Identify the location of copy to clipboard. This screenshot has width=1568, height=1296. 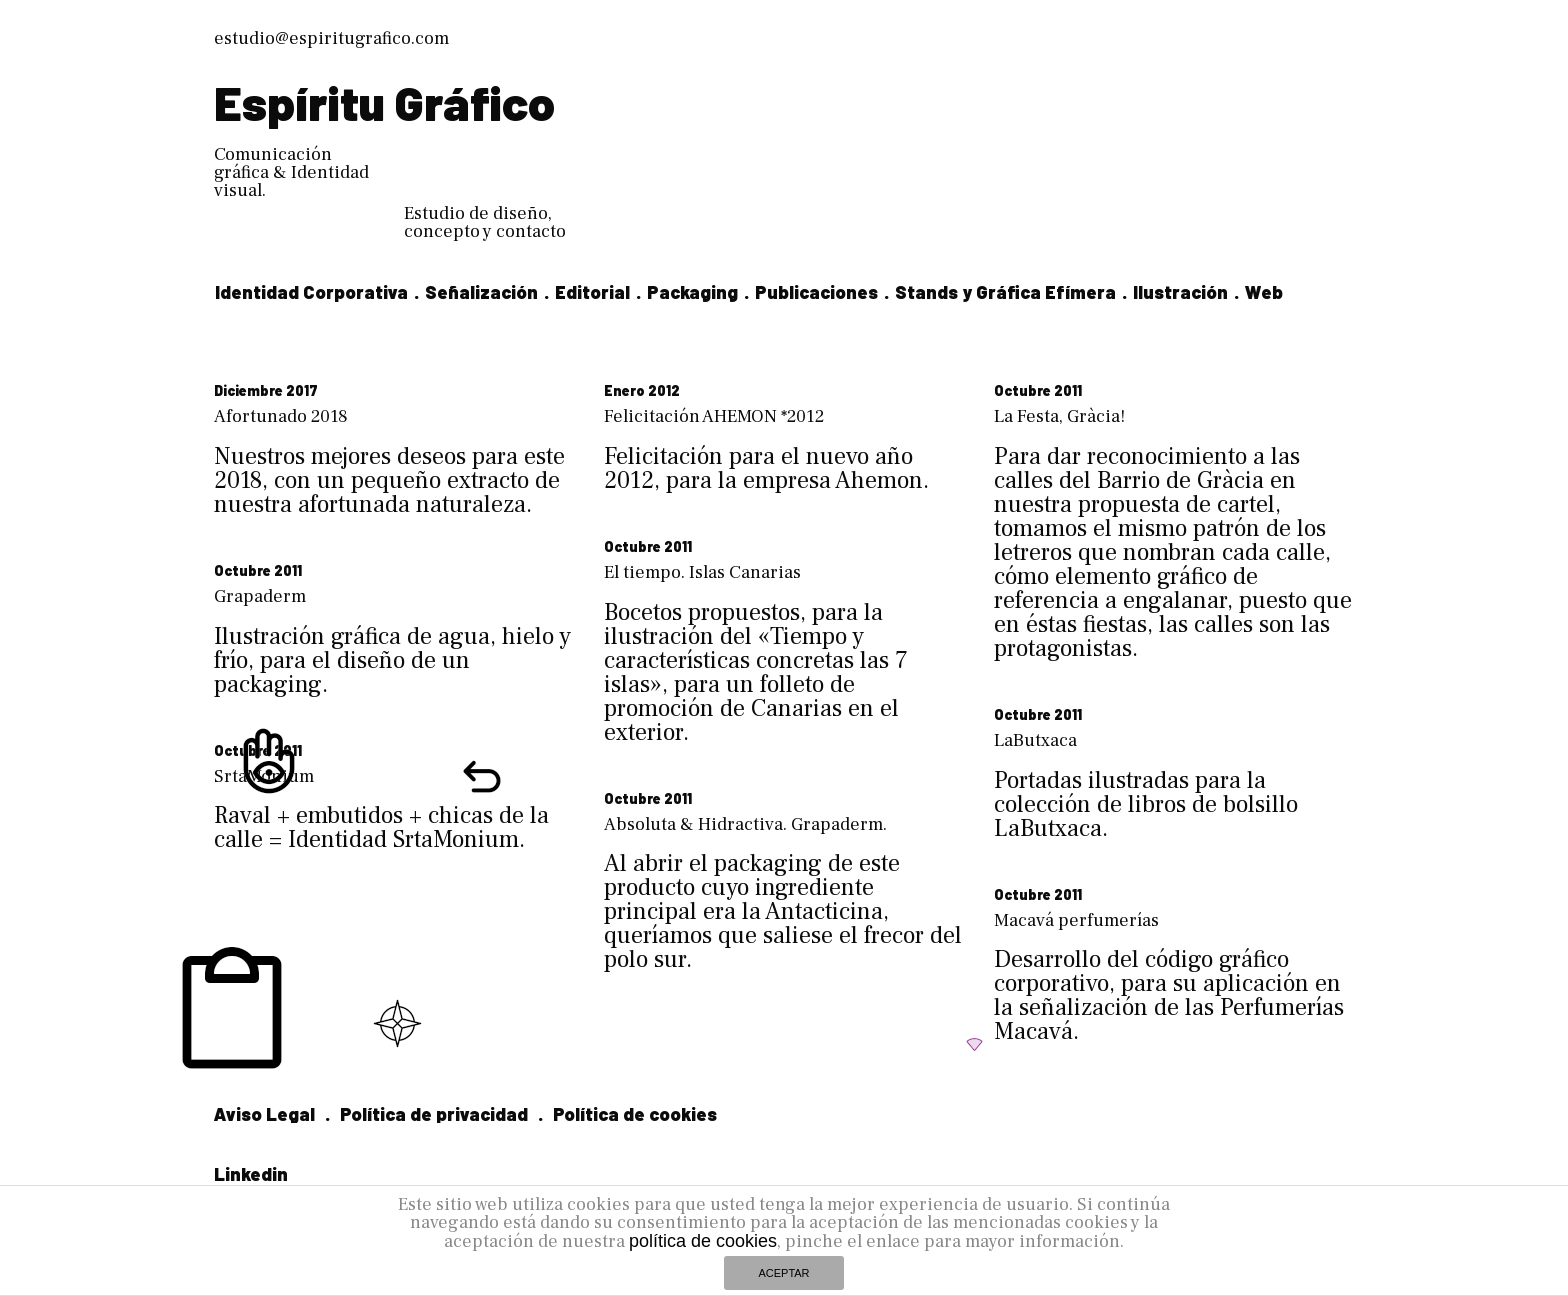
(232, 1010).